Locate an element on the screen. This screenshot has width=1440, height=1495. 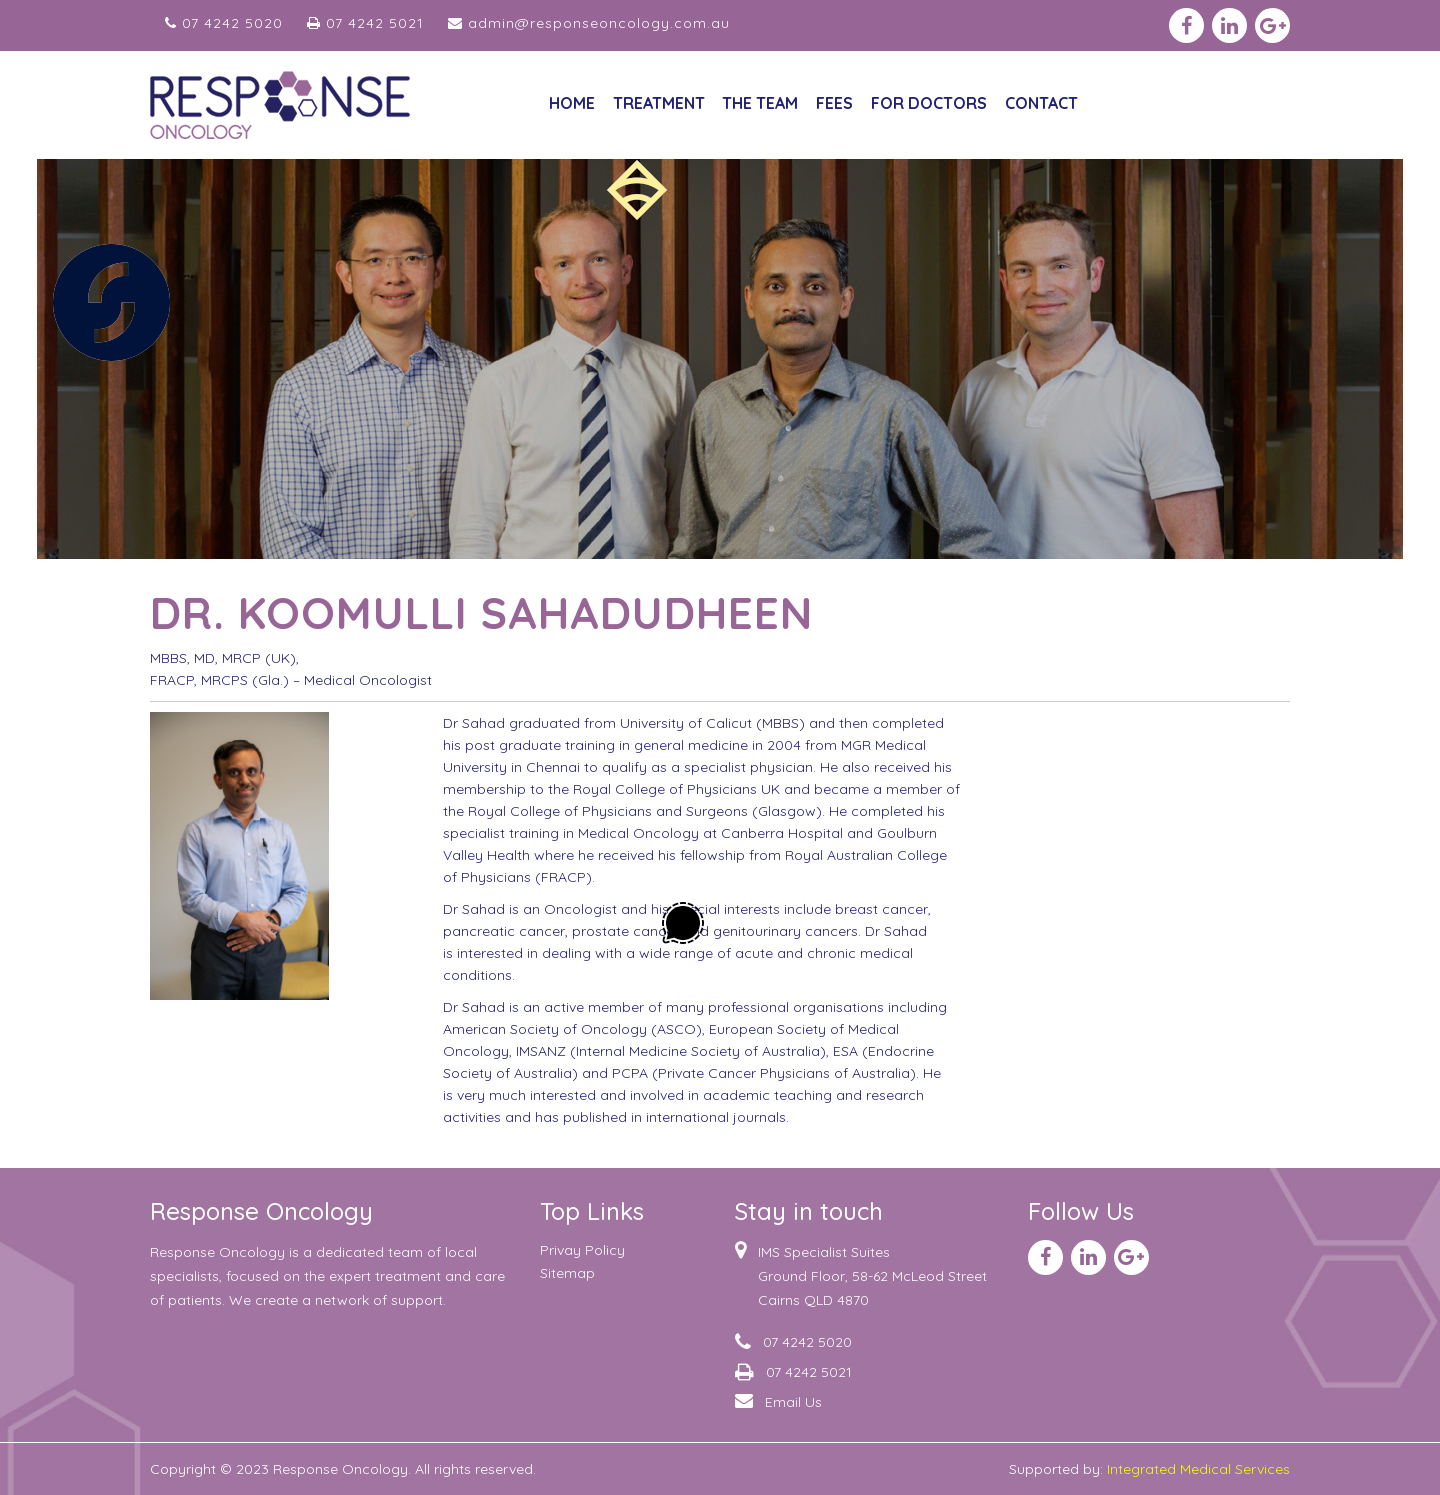
open the Starling Bank app is located at coordinates (111, 302).